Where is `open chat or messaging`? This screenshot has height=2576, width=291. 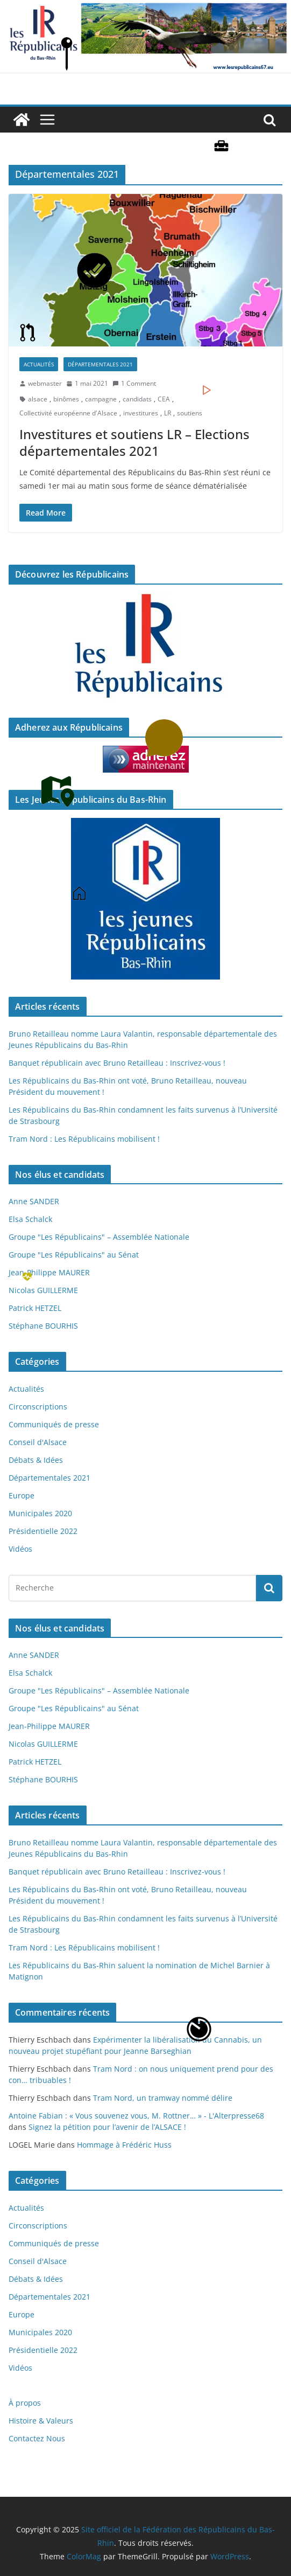
open chat or messaging is located at coordinates (164, 738).